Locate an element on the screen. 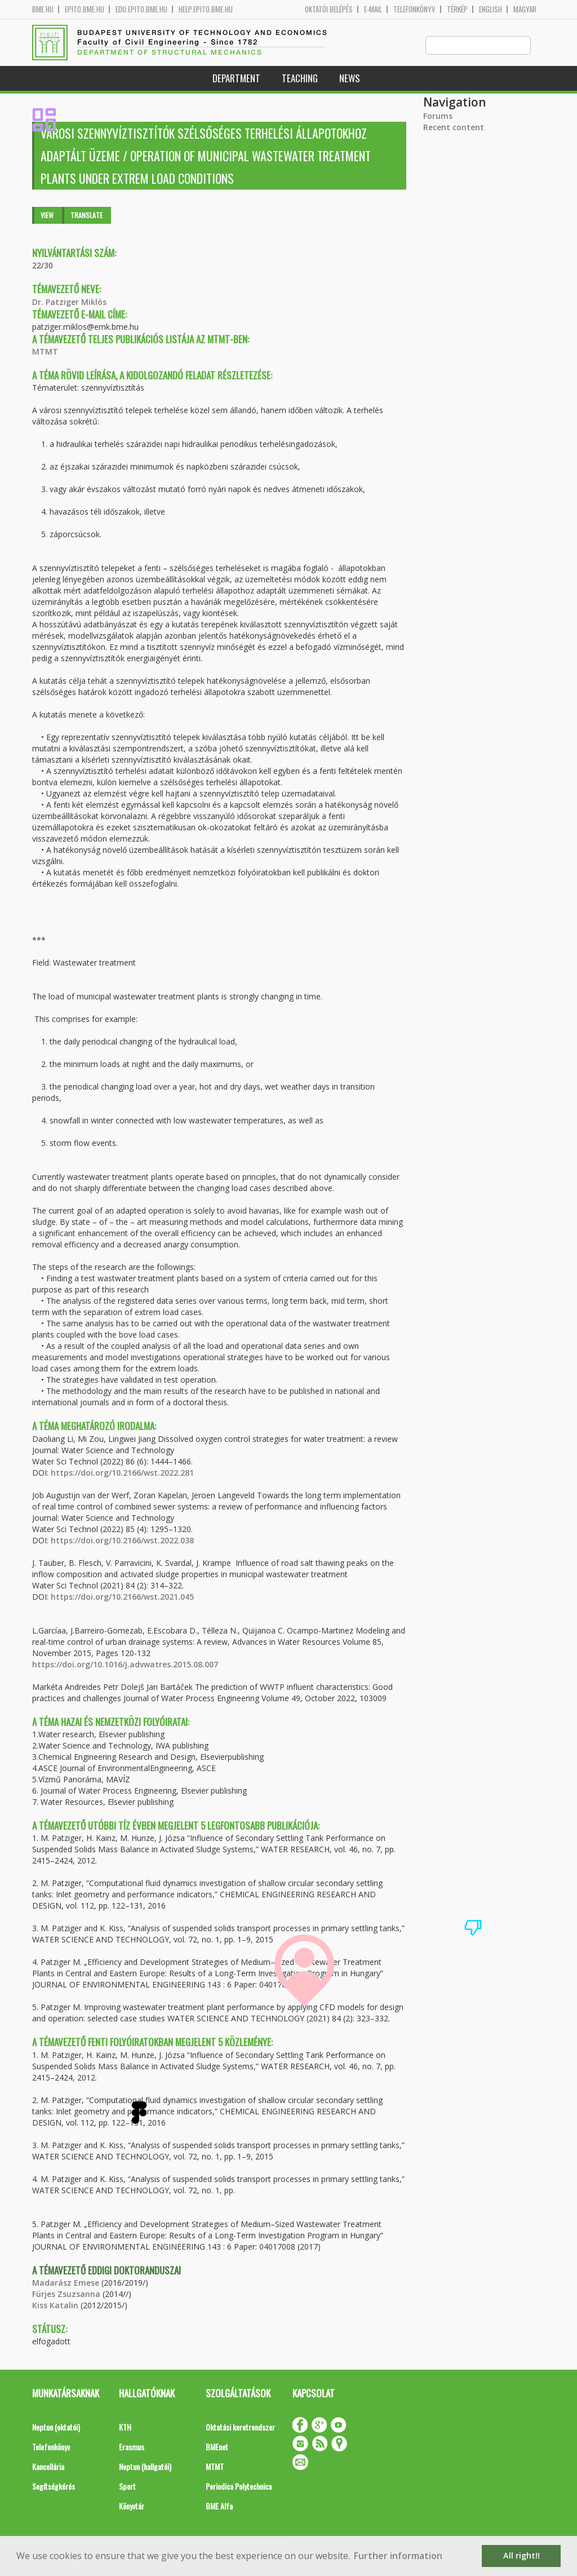  view a user's location on the map is located at coordinates (304, 1968).